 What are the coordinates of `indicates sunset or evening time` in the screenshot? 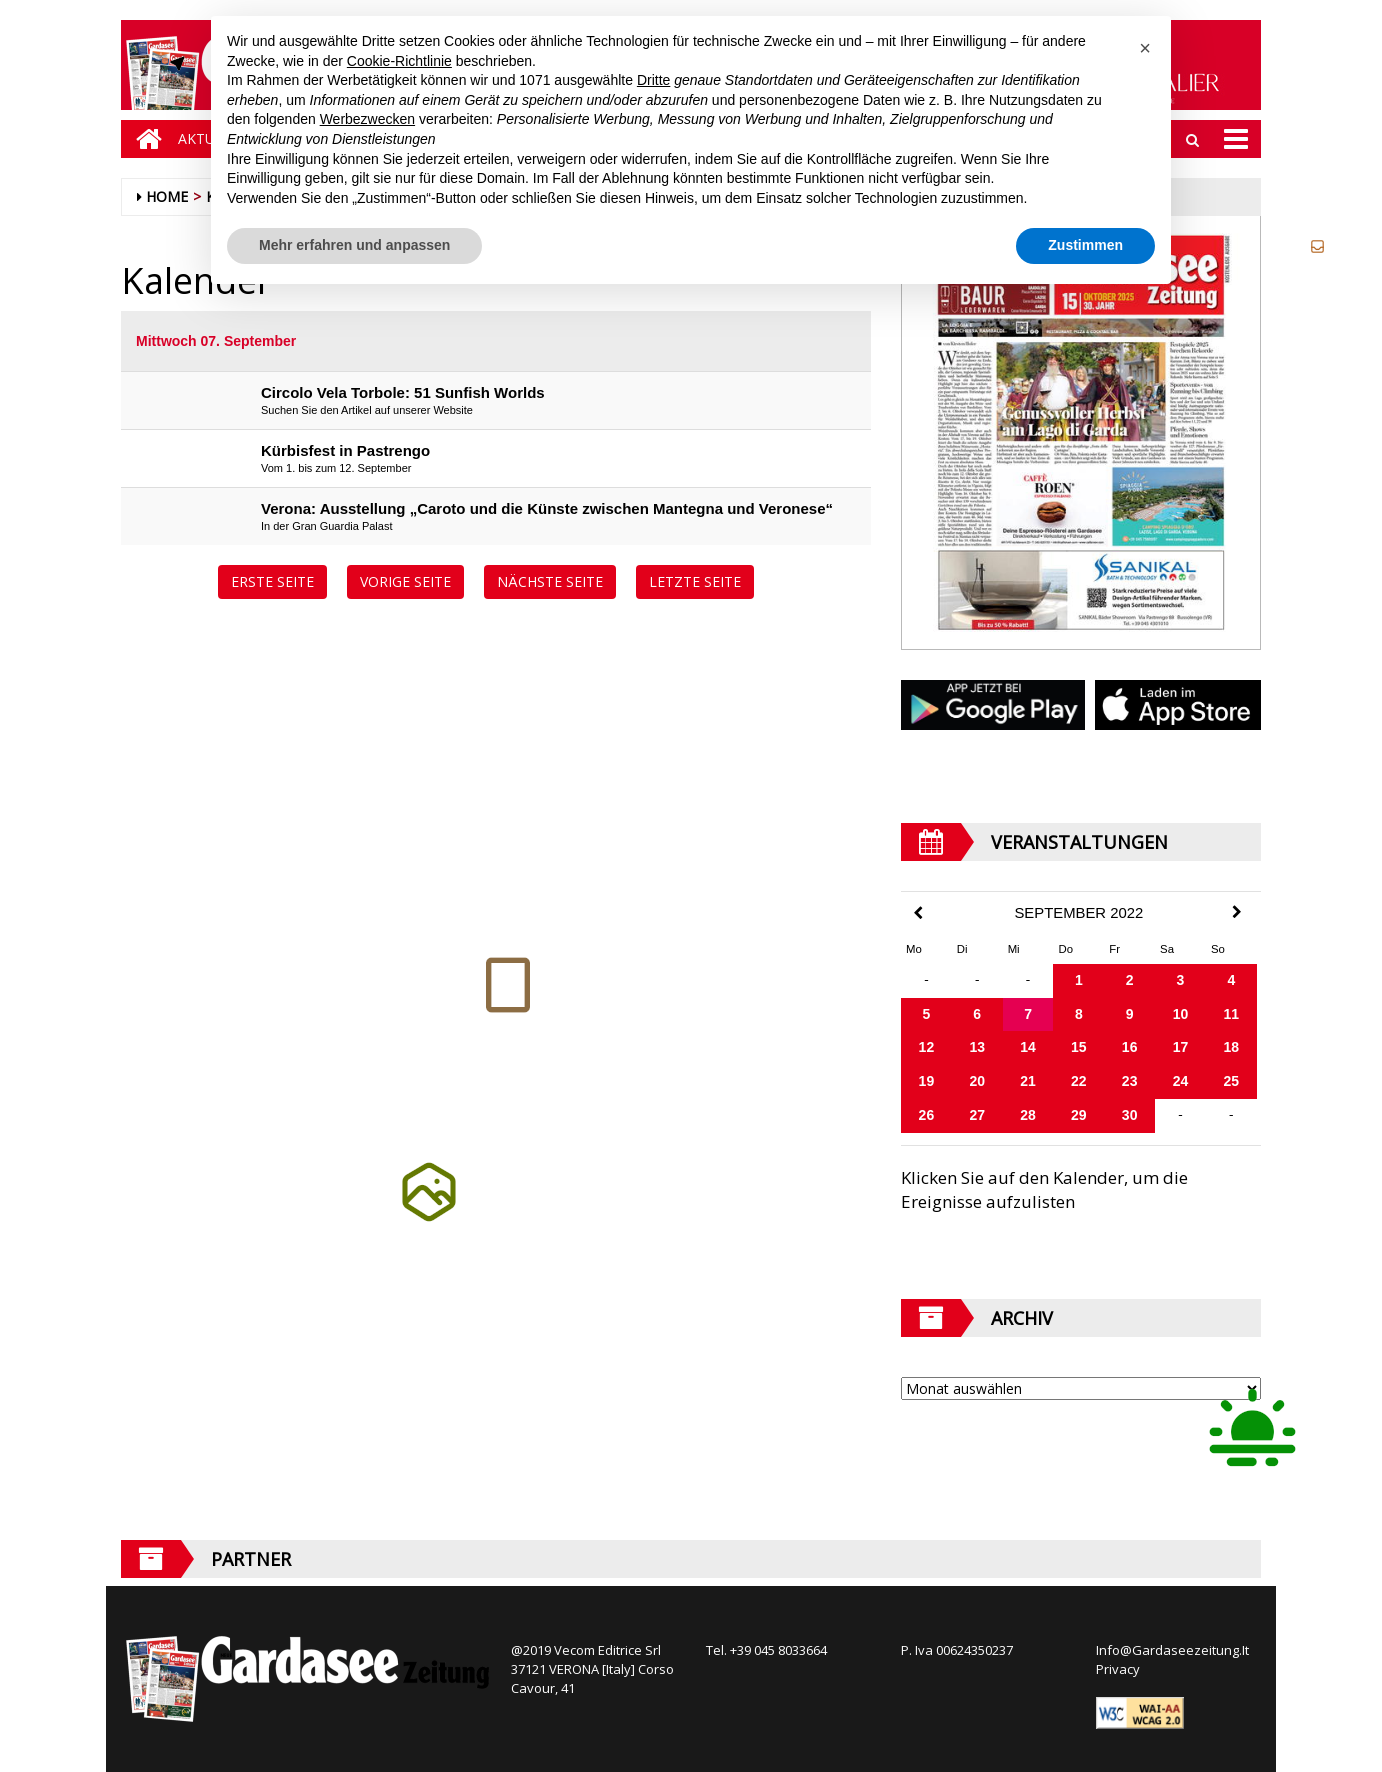 It's located at (1252, 1427).